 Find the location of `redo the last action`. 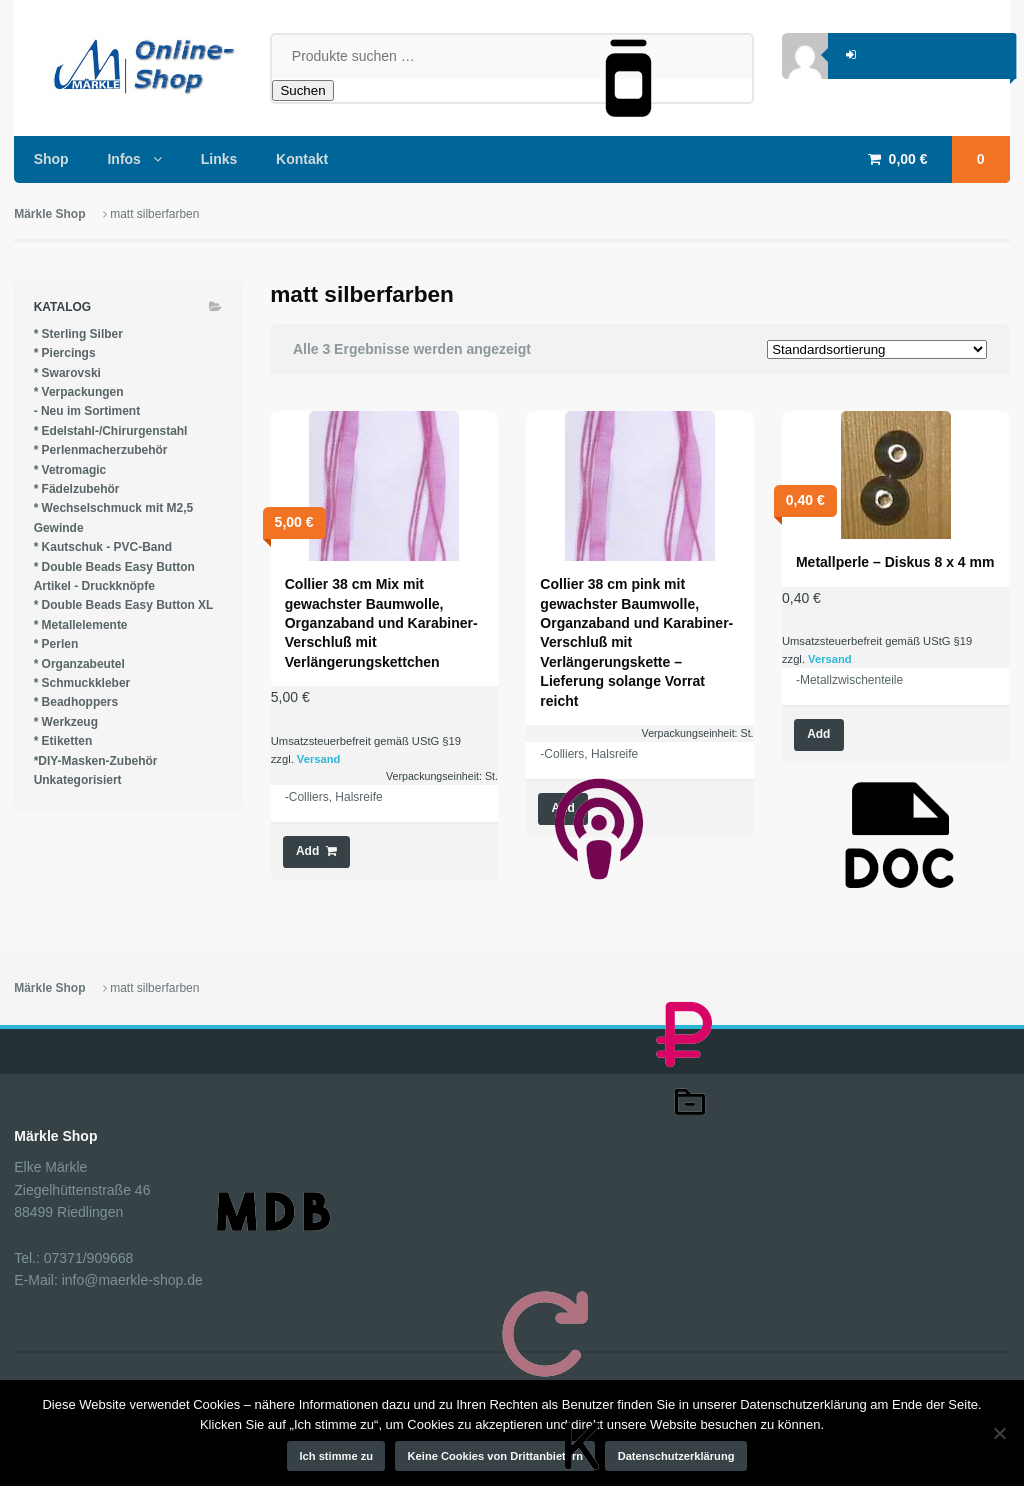

redo the last action is located at coordinates (545, 1334).